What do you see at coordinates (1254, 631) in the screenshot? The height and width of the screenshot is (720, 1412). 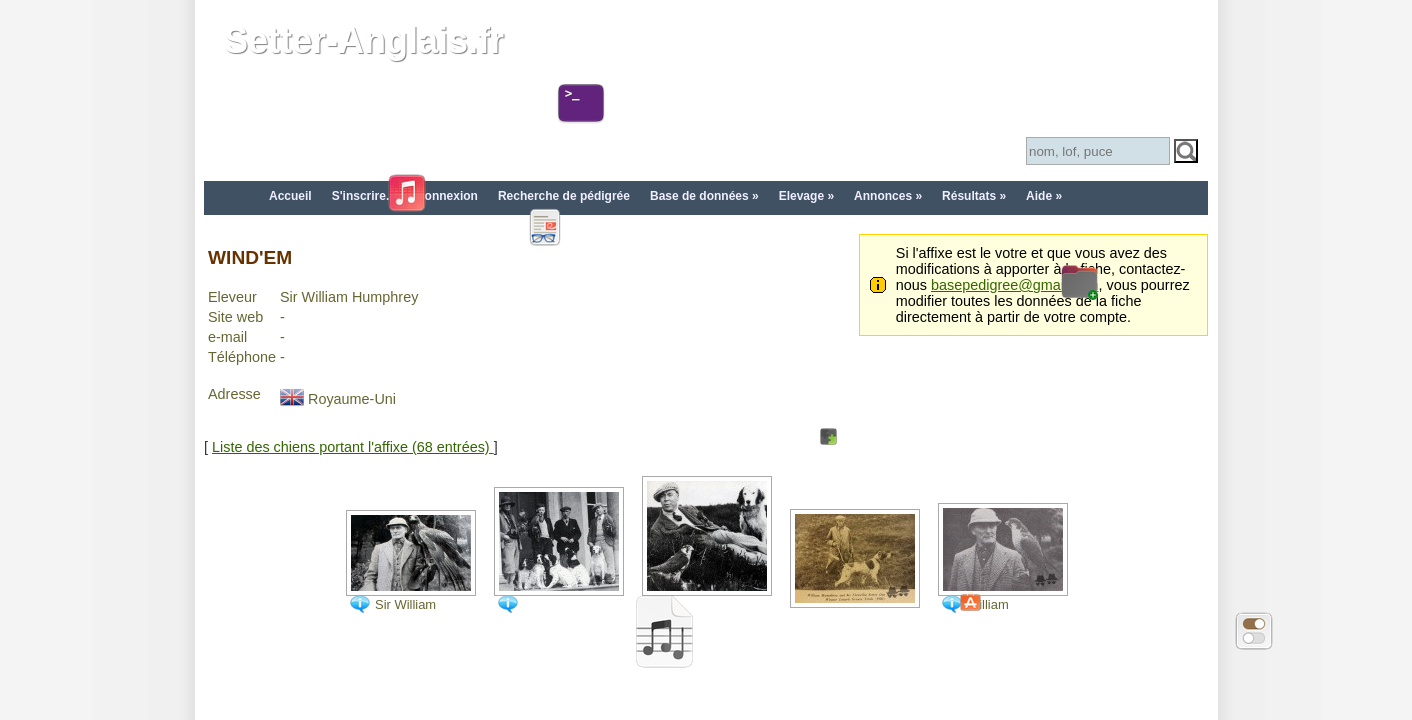 I see `open system tweaks or customization settings` at bounding box center [1254, 631].